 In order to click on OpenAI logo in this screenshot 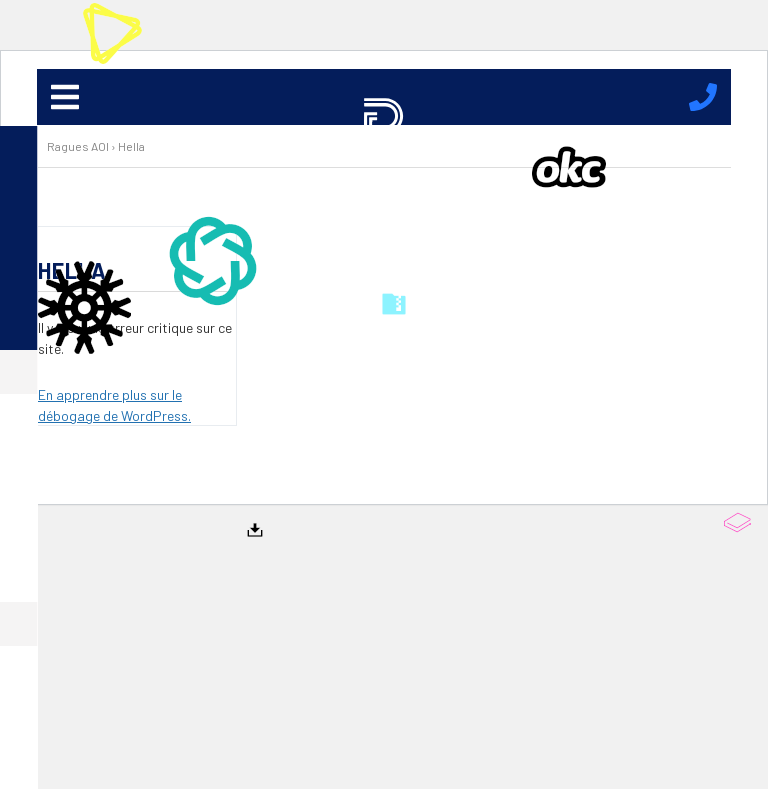, I will do `click(213, 261)`.